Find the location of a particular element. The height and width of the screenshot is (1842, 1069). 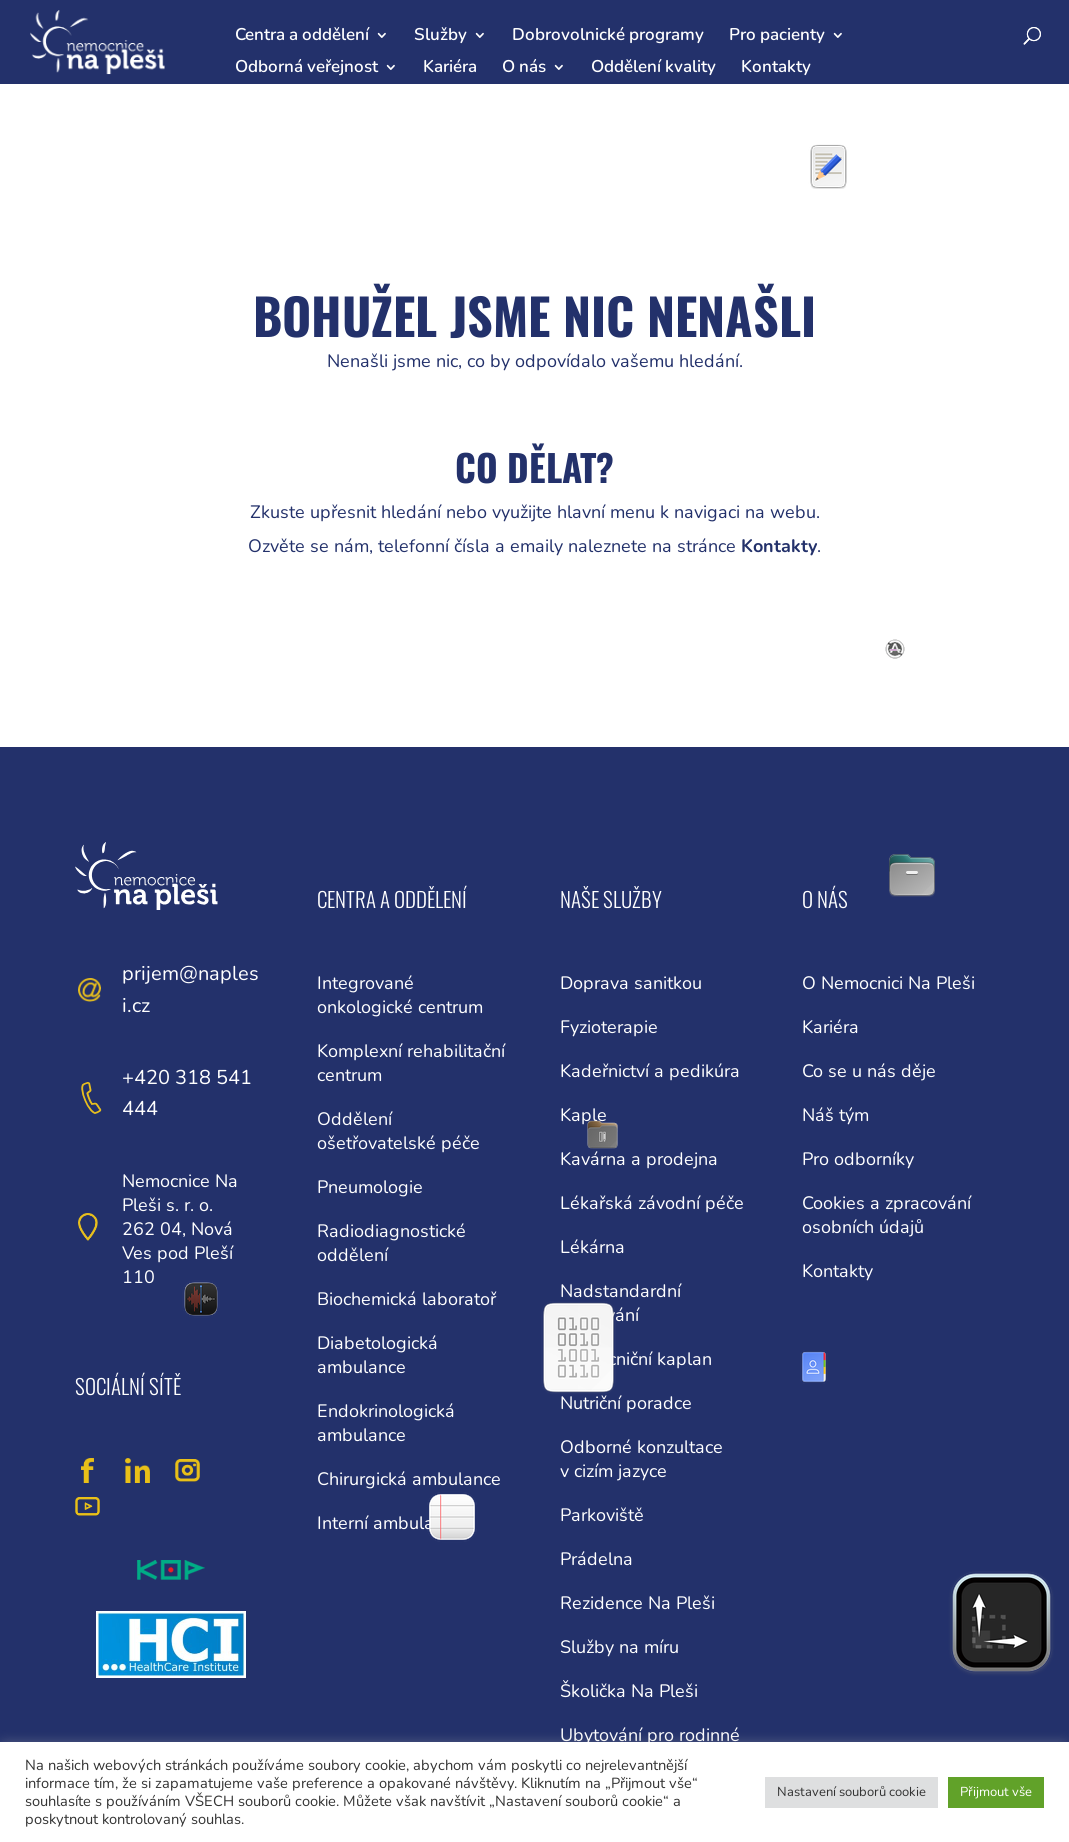

open the text editor app is located at coordinates (452, 1517).